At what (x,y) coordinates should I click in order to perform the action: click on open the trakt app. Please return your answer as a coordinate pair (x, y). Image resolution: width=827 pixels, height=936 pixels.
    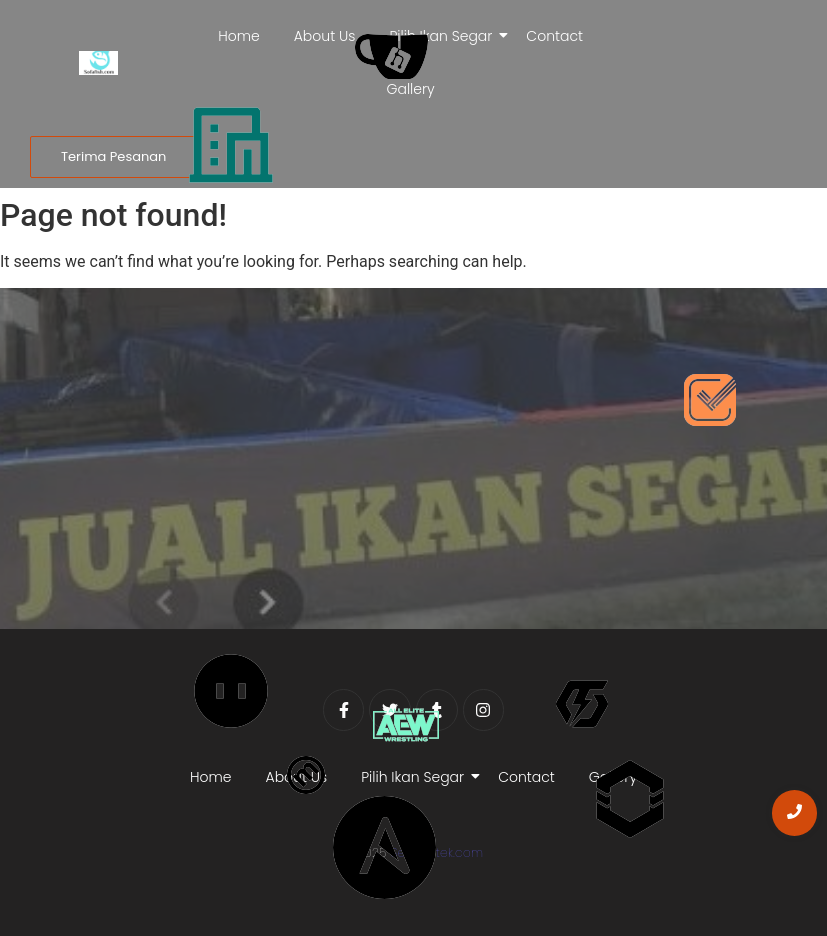
    Looking at the image, I should click on (710, 400).